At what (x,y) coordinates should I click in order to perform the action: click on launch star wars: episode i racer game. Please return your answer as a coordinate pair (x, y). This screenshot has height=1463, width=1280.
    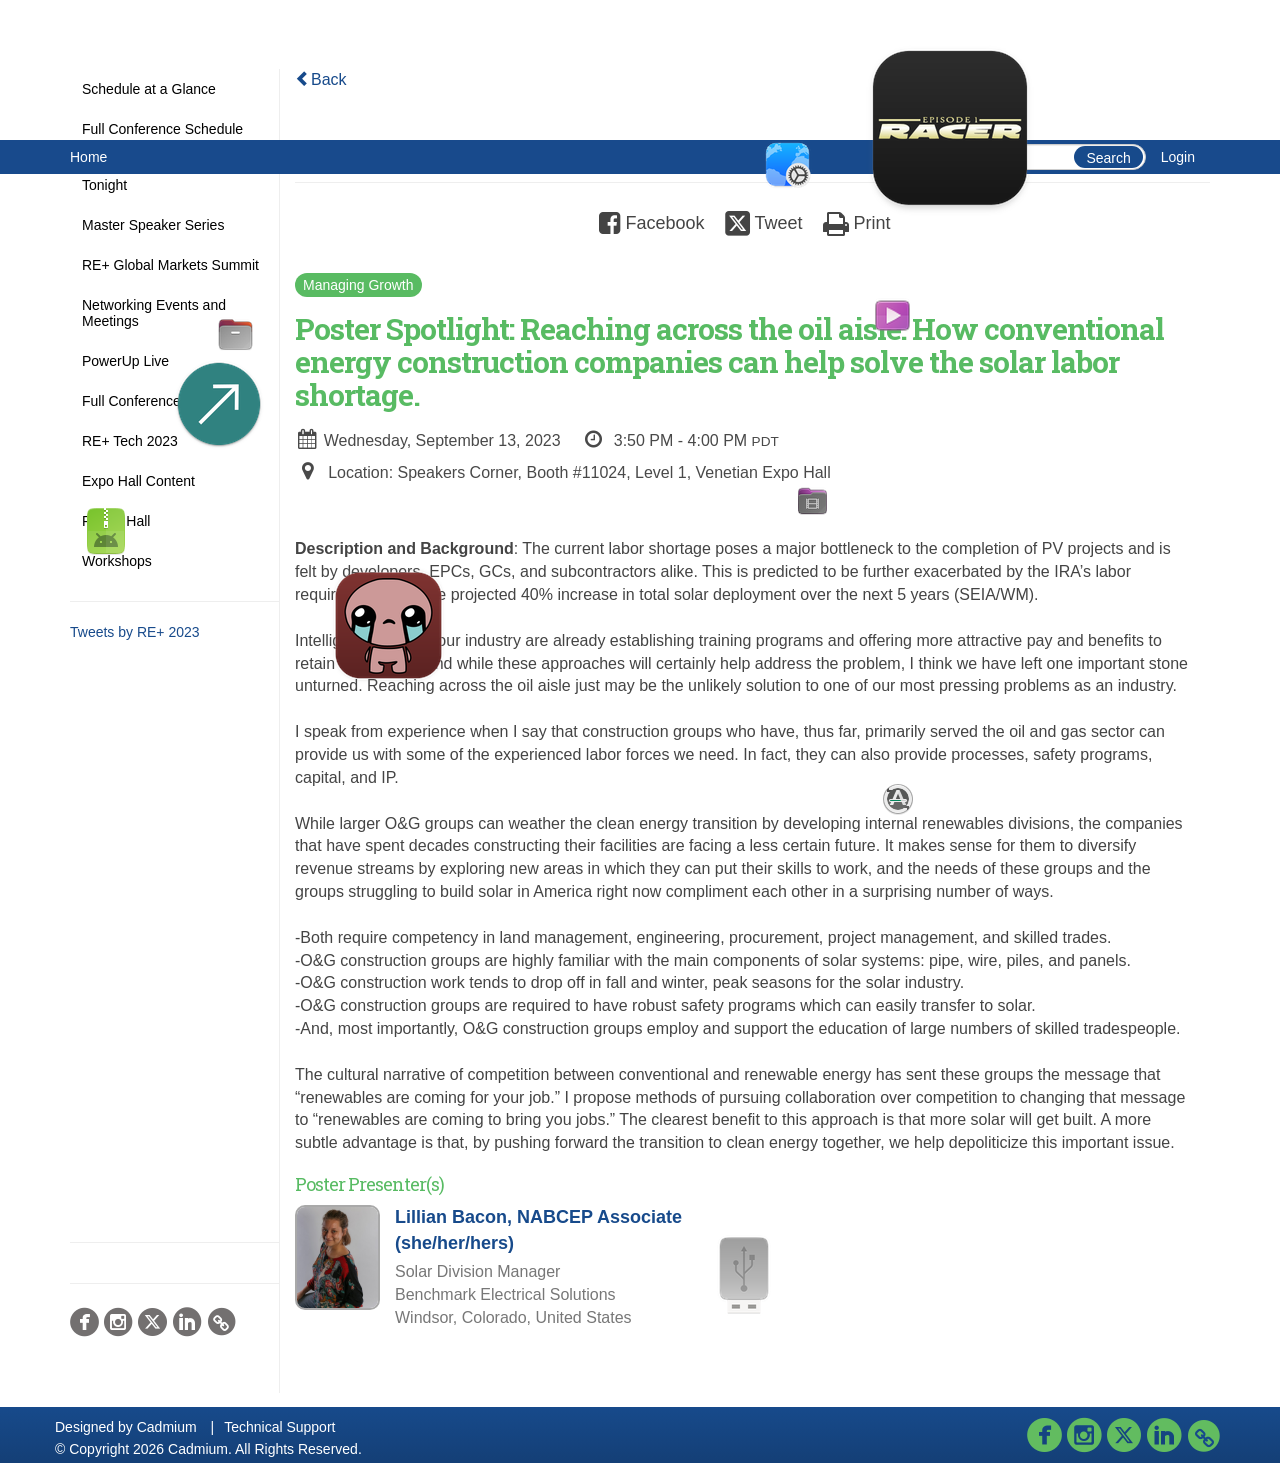
    Looking at the image, I should click on (950, 128).